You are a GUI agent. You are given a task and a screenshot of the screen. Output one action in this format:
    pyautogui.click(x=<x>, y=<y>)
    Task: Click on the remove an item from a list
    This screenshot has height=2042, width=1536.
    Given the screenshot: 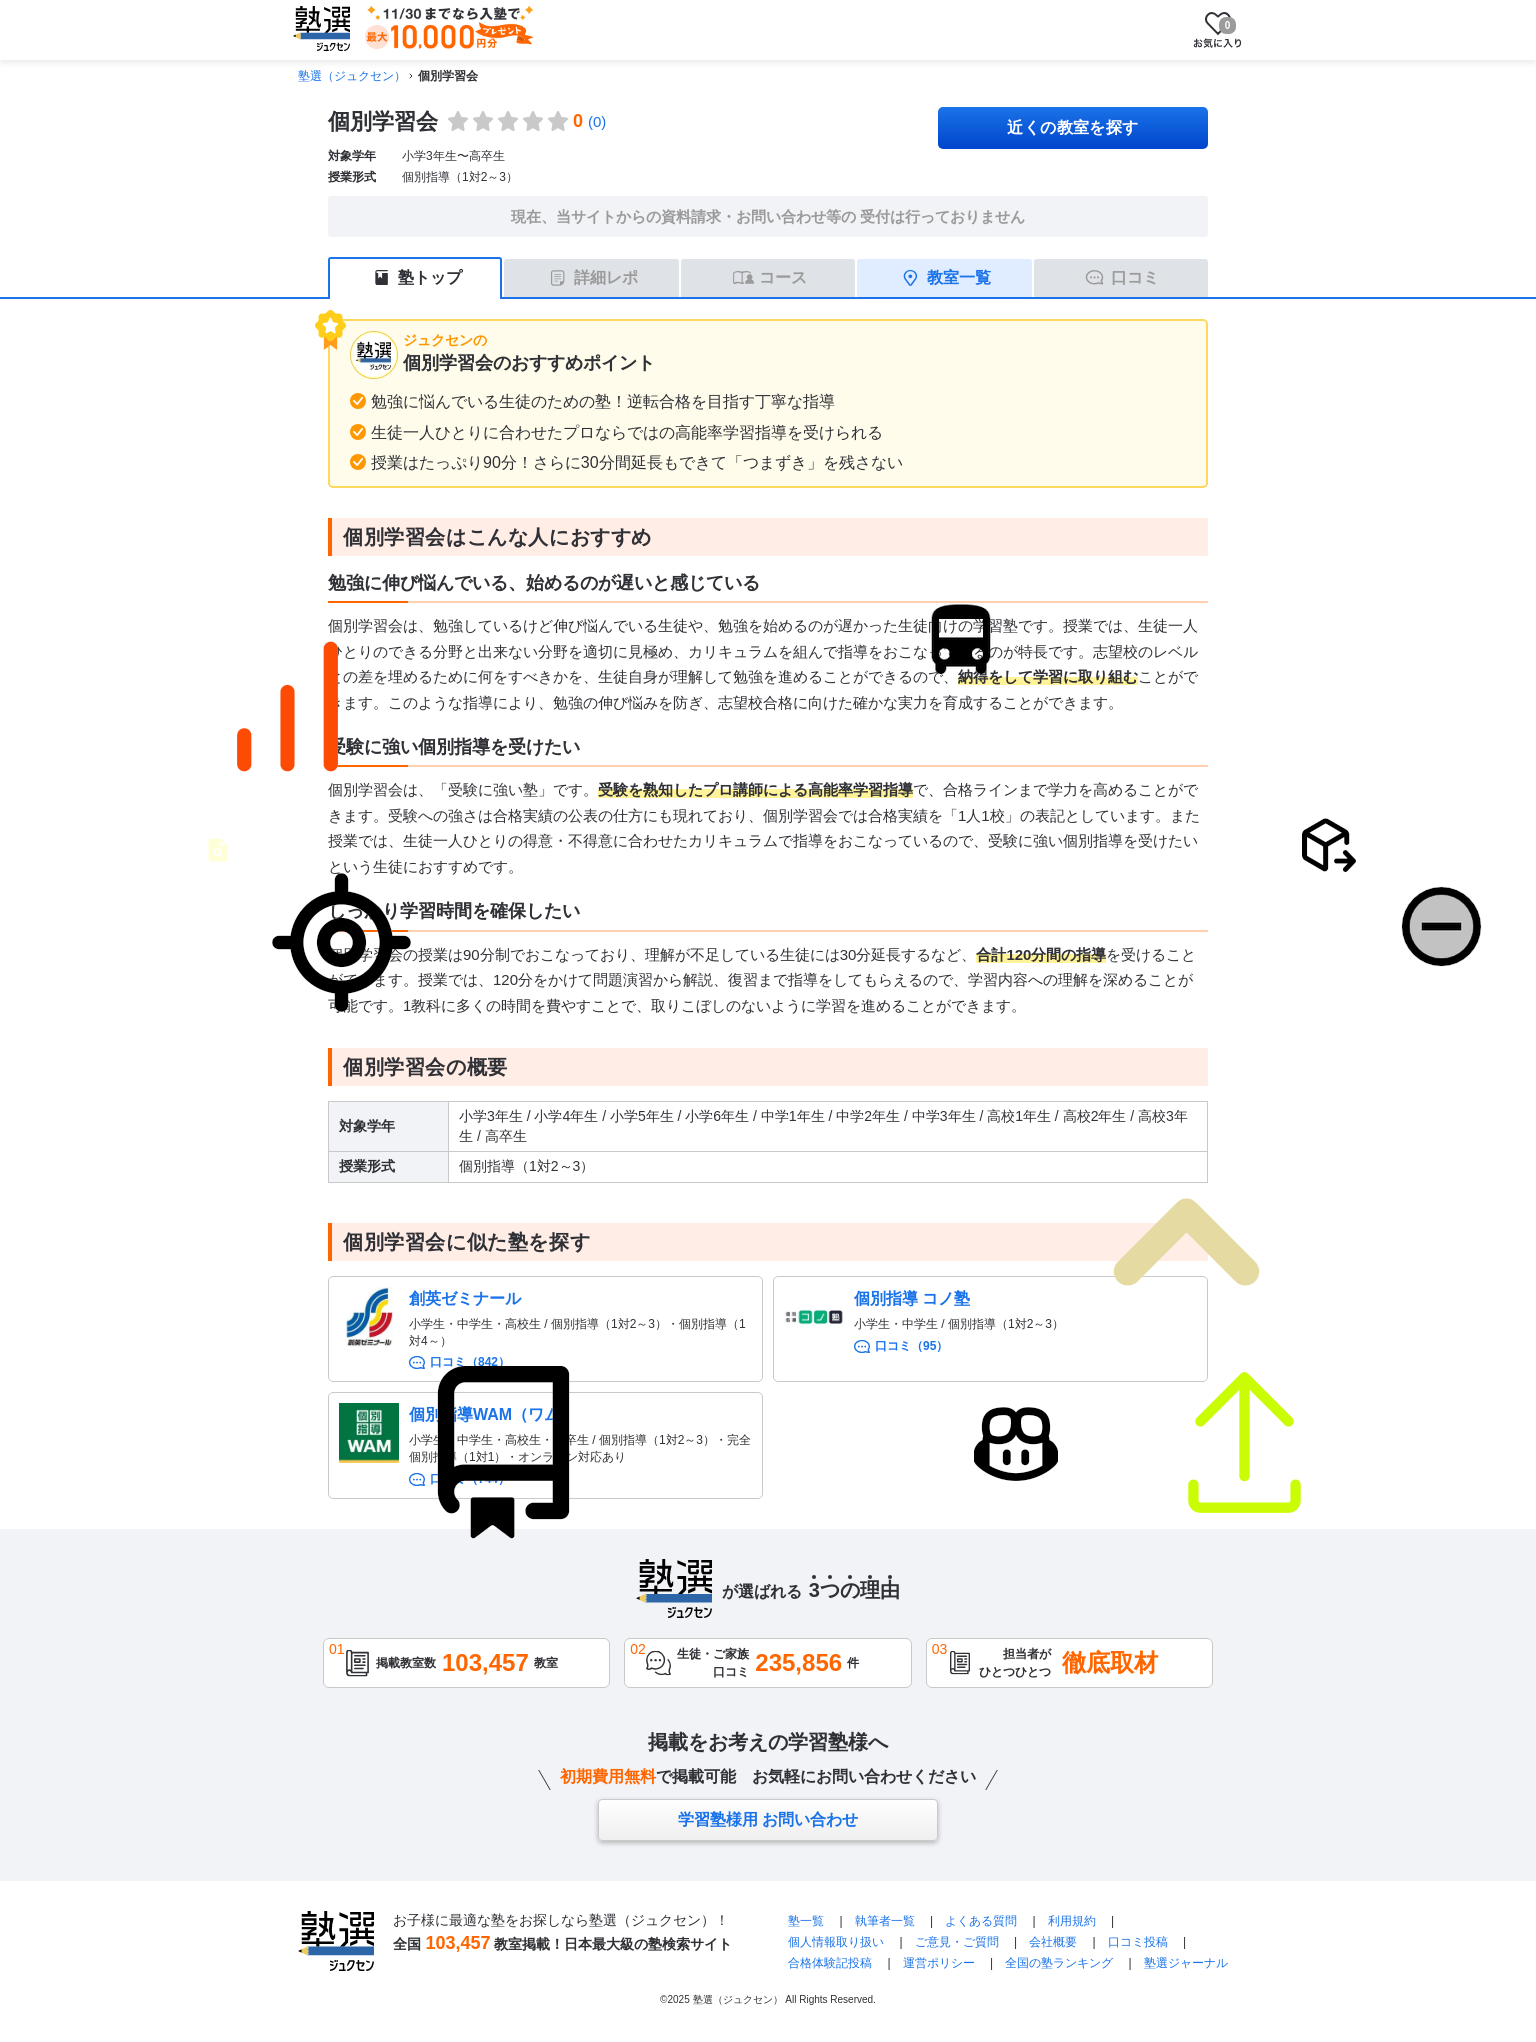 What is the action you would take?
    pyautogui.click(x=1441, y=926)
    